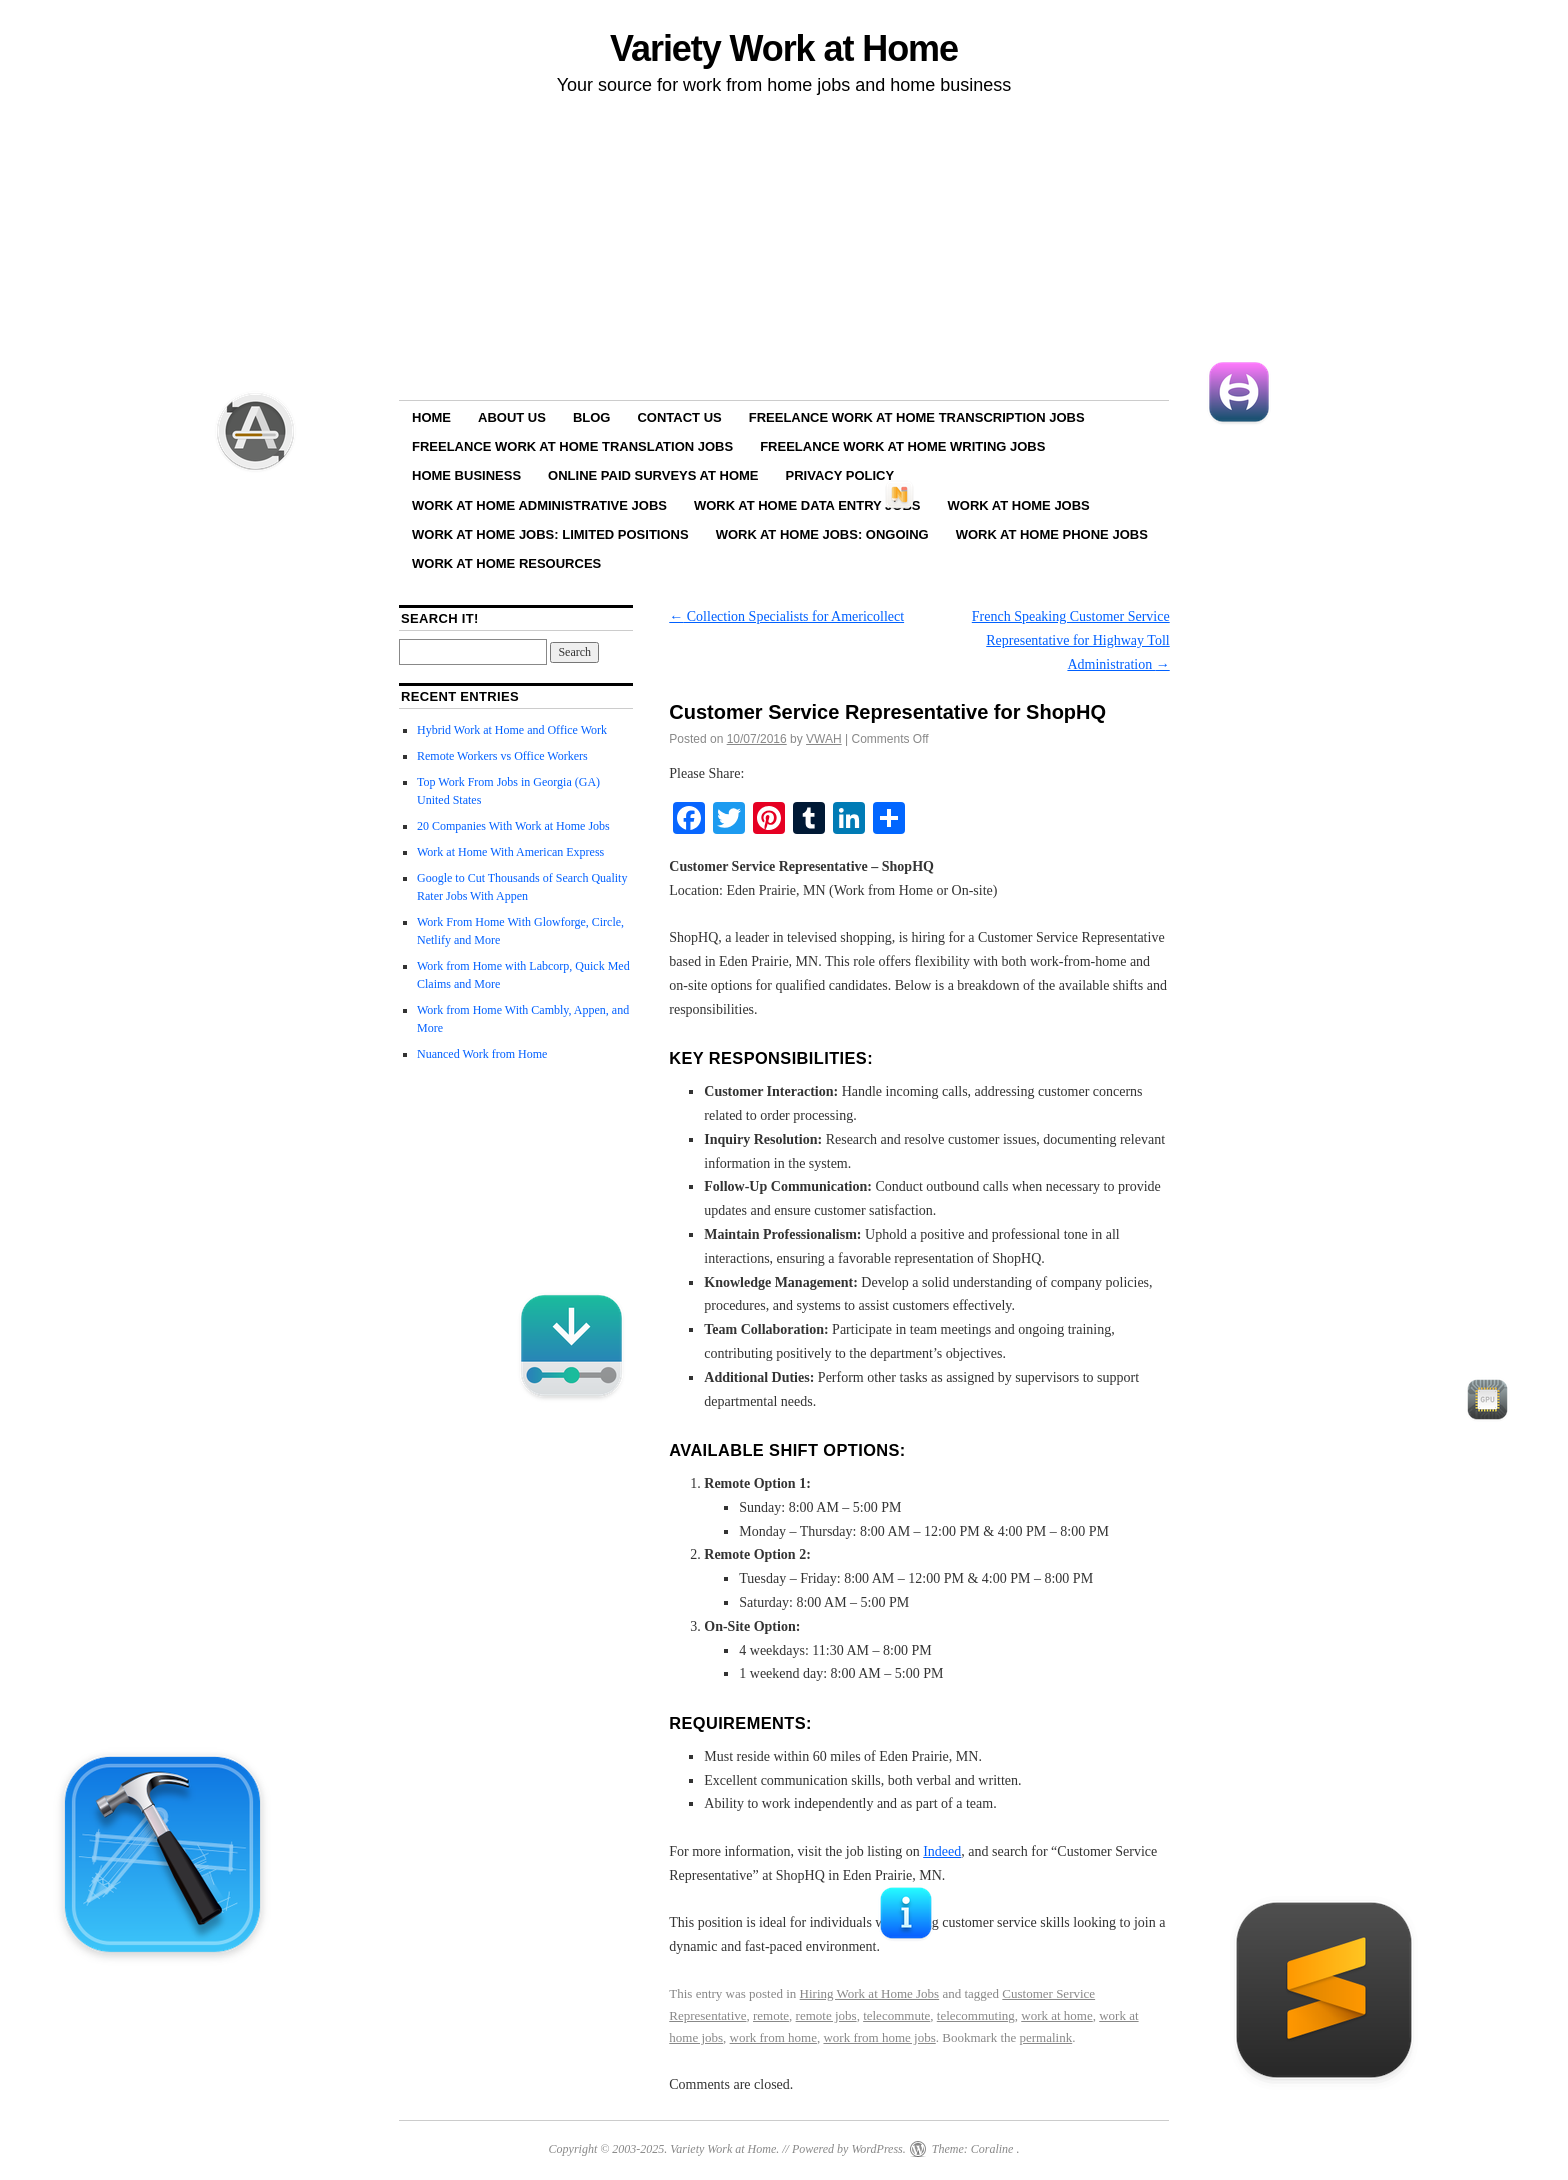 This screenshot has height=2180, width=1568. I want to click on open sublime text code editor, so click(1324, 1990).